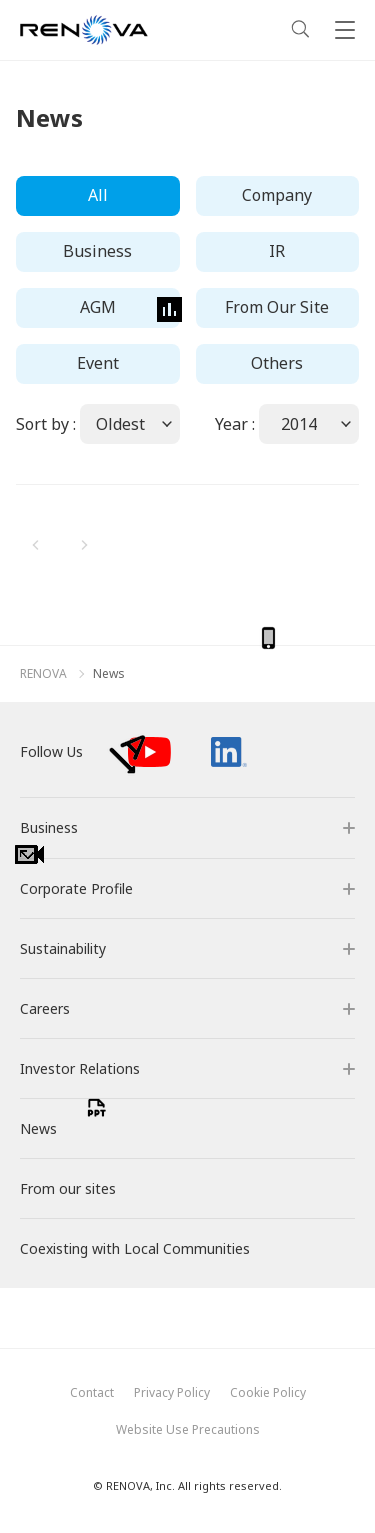  Describe the element at coordinates (269, 638) in the screenshot. I see `indicates mobile device or smartphone` at that location.